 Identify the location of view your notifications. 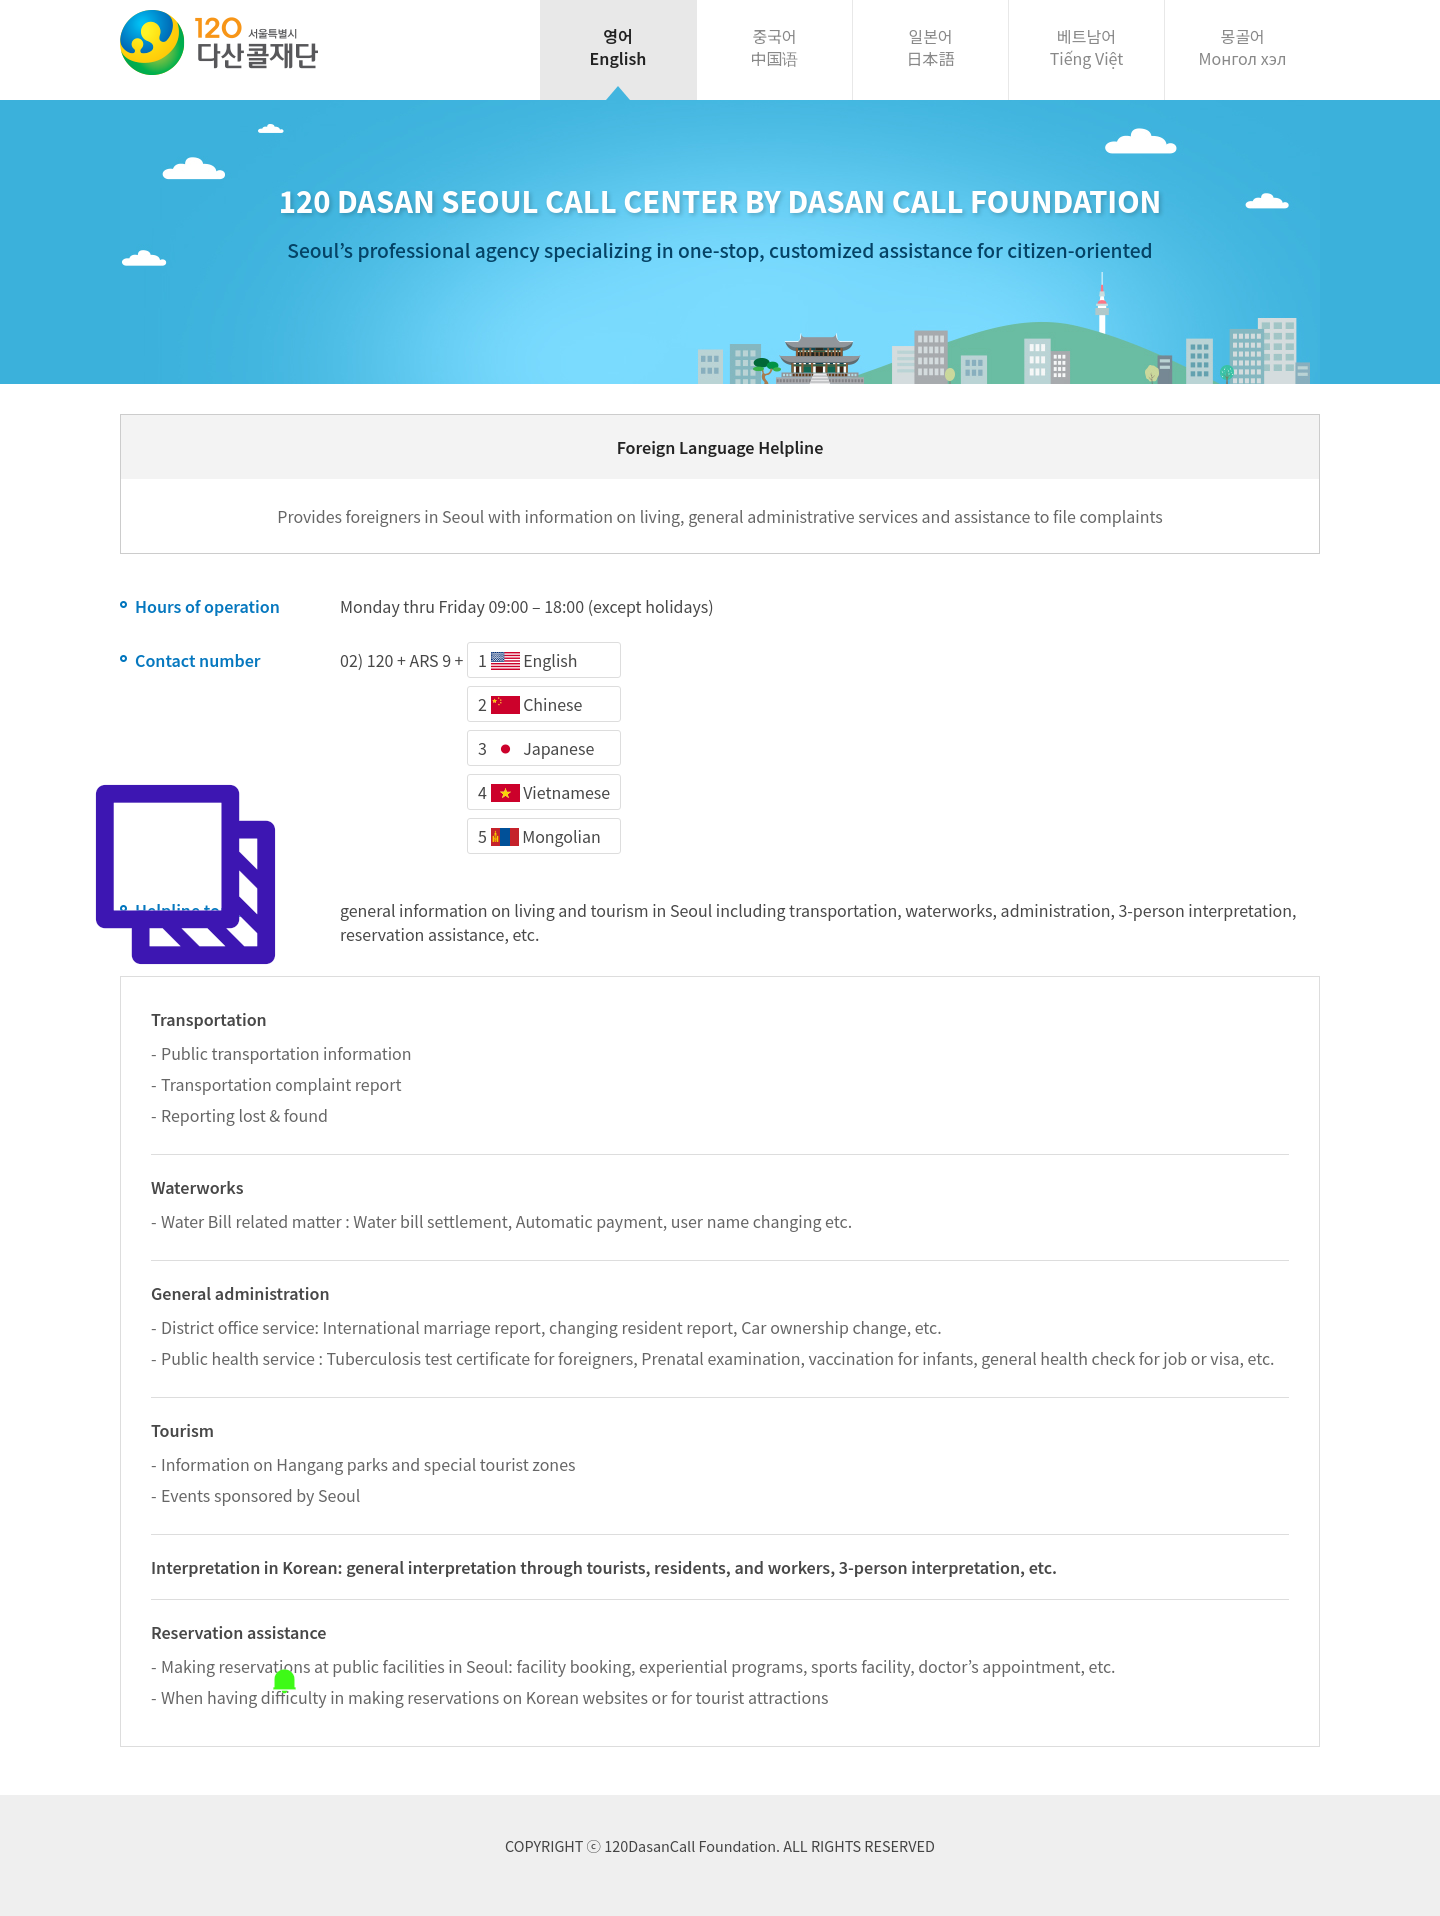
(284, 1680).